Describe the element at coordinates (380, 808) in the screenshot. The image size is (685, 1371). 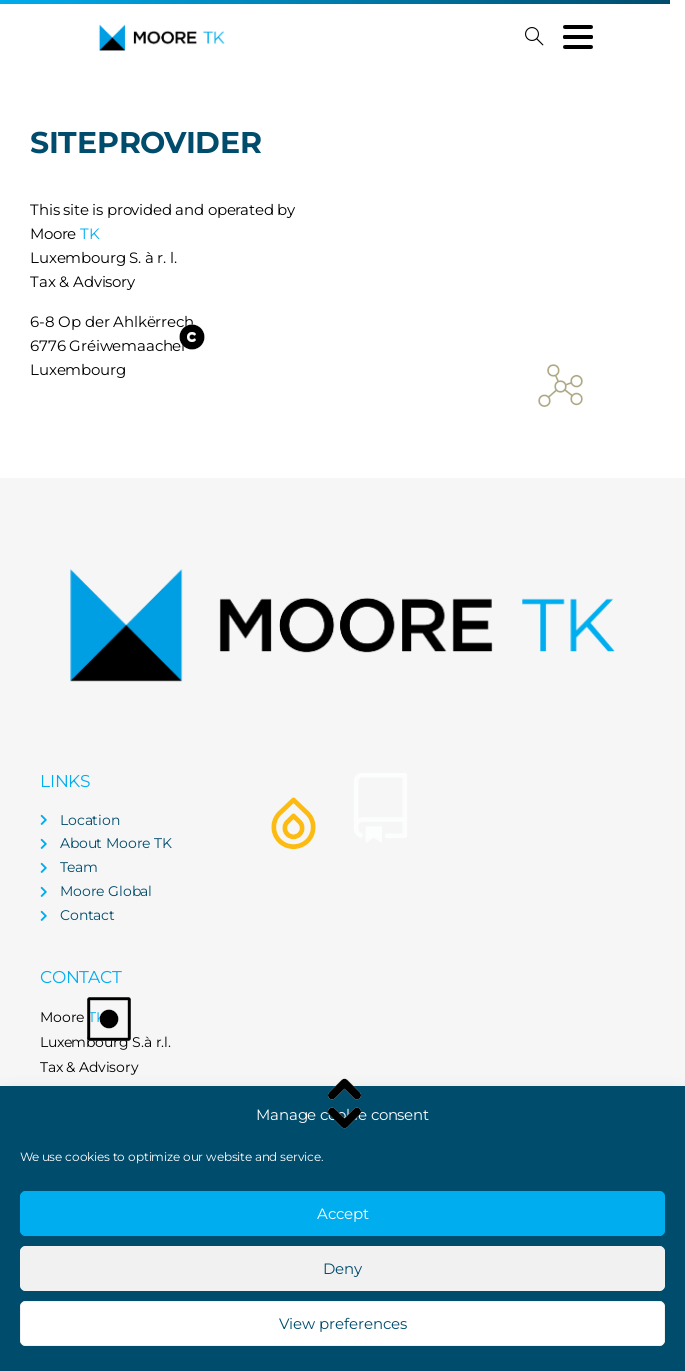
I see `access a code repository` at that location.